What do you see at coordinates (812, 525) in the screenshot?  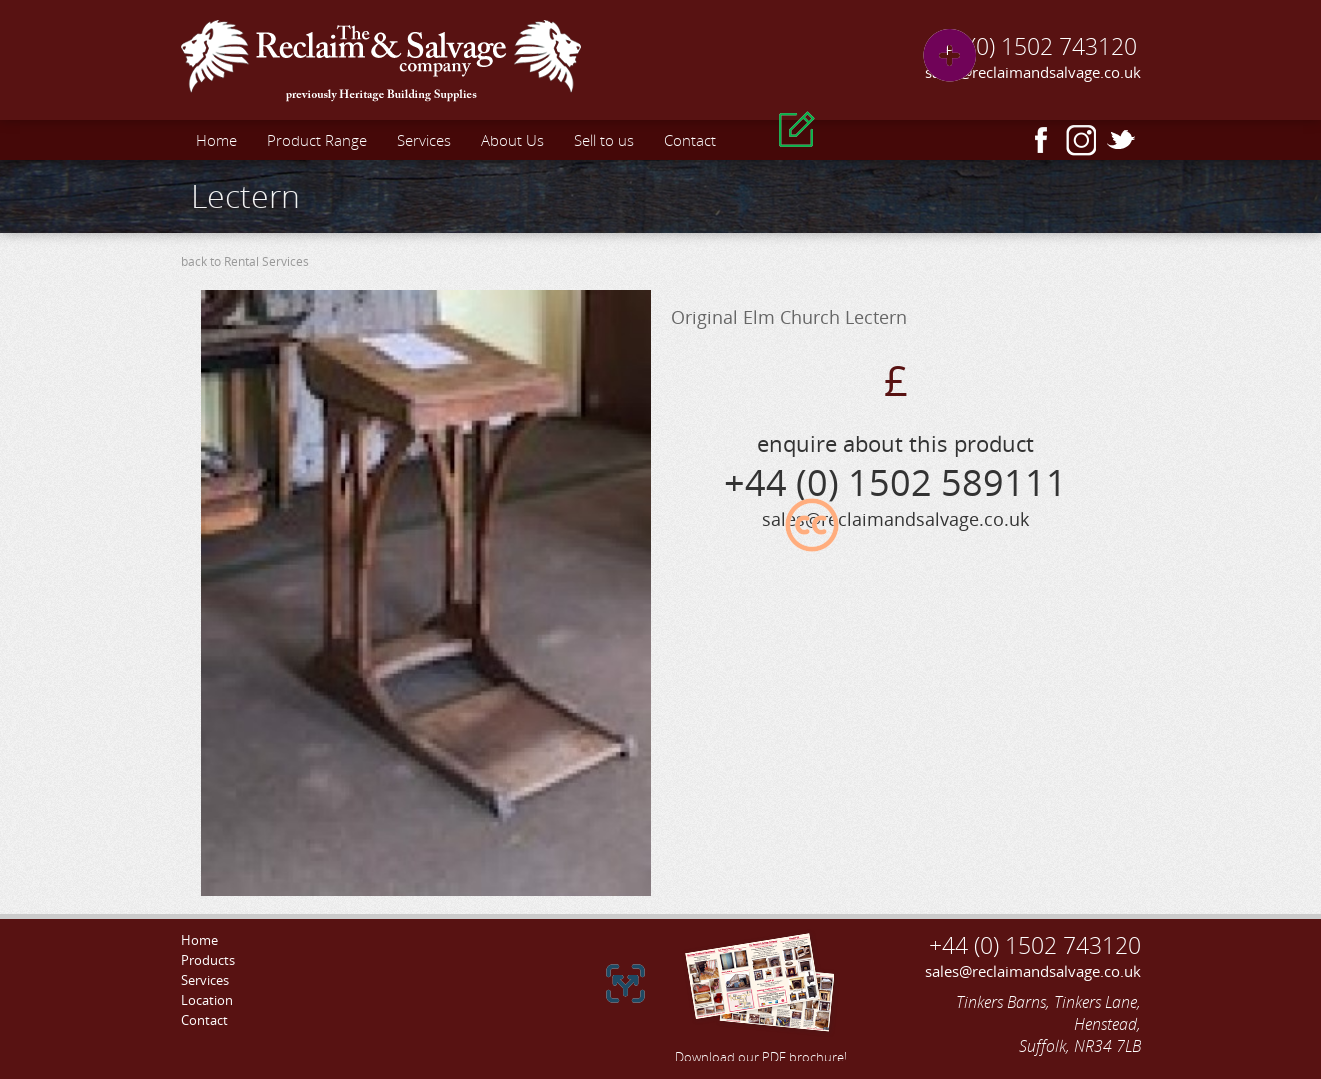 I see `indicates content is licensed under creative commons` at bounding box center [812, 525].